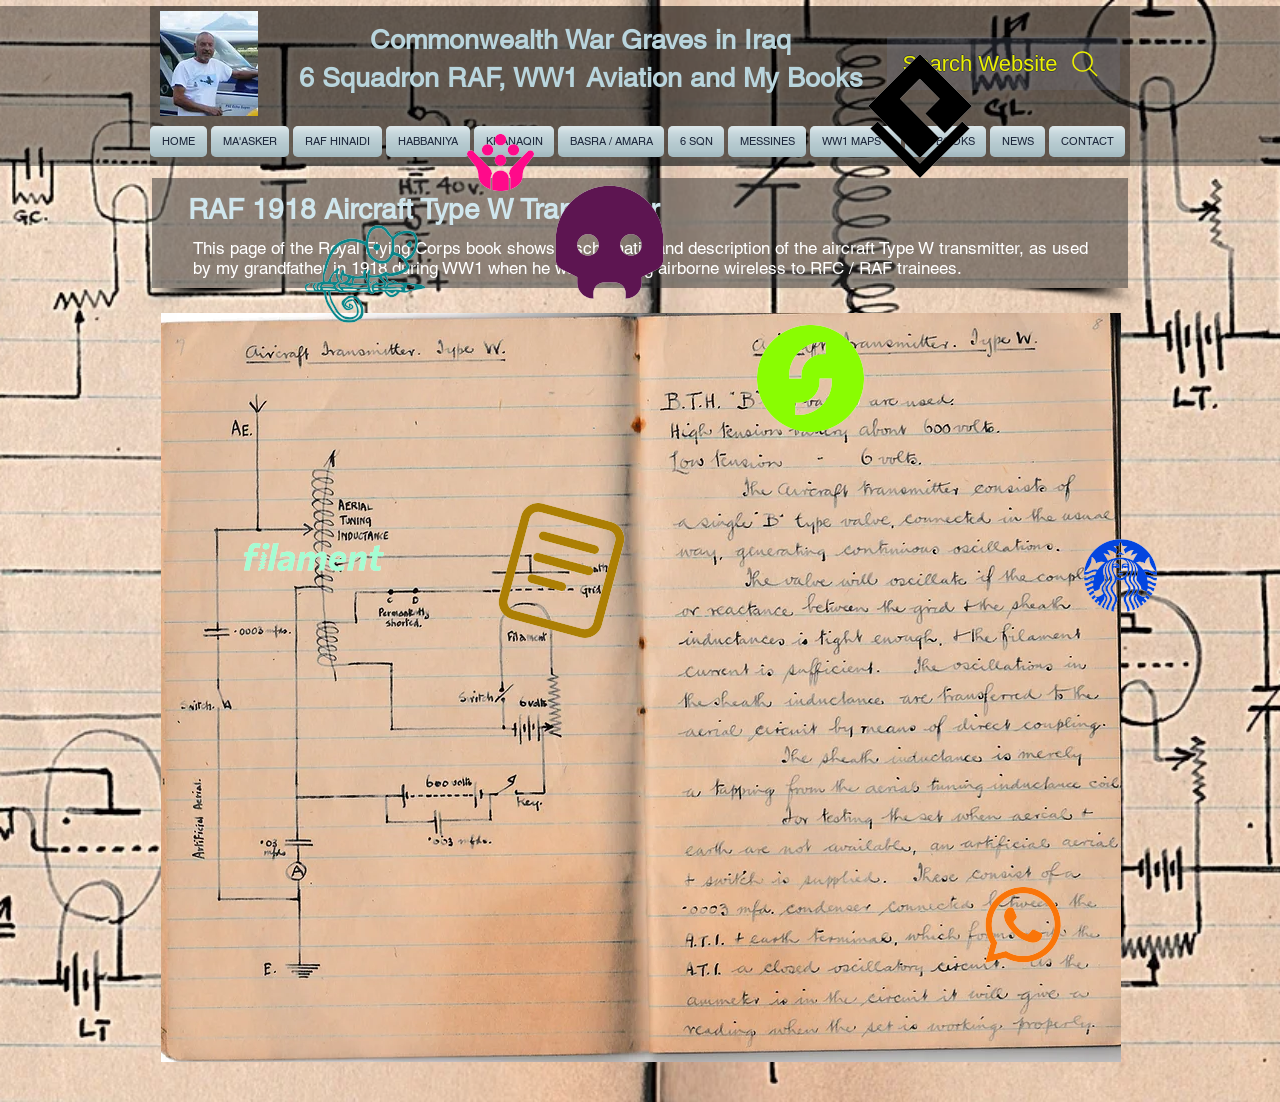  Describe the element at coordinates (920, 116) in the screenshot. I see `open Visual Paradigm application` at that location.